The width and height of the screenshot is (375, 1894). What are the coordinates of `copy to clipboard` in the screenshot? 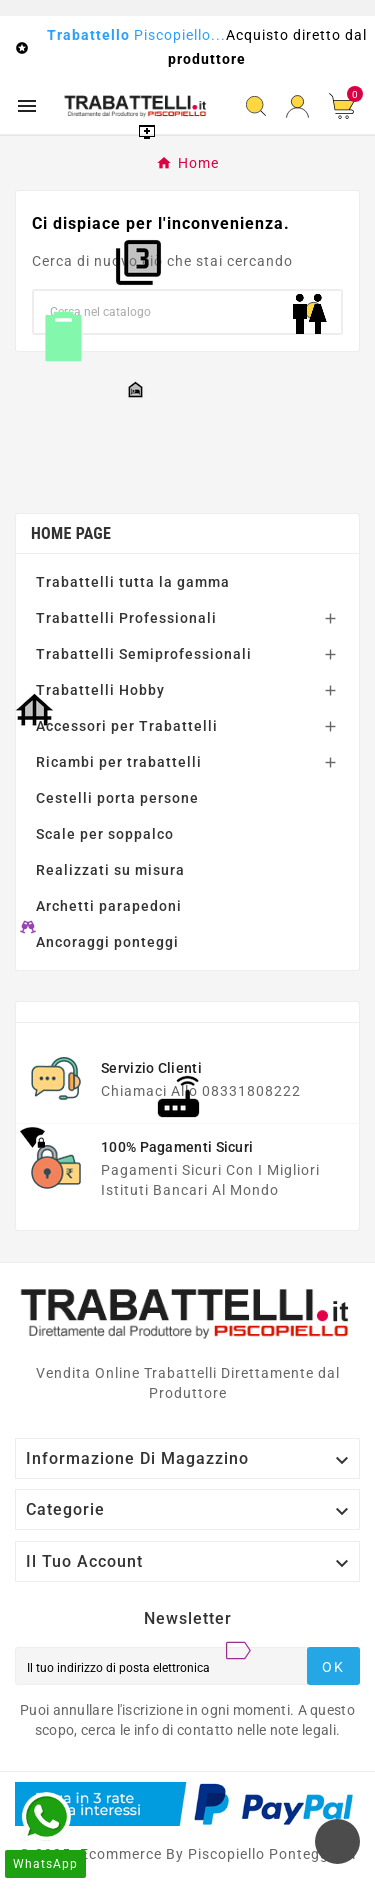 It's located at (63, 336).